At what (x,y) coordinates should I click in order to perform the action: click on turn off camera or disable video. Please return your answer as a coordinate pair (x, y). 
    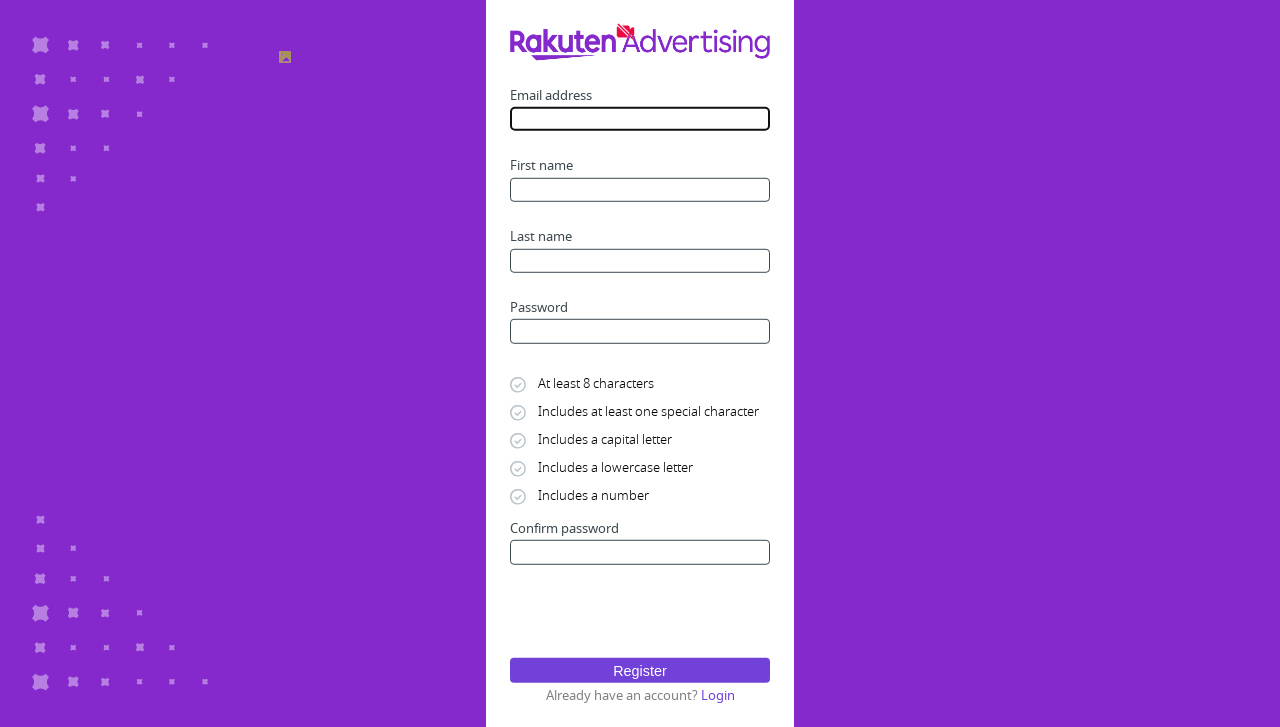
    Looking at the image, I should click on (625, 31).